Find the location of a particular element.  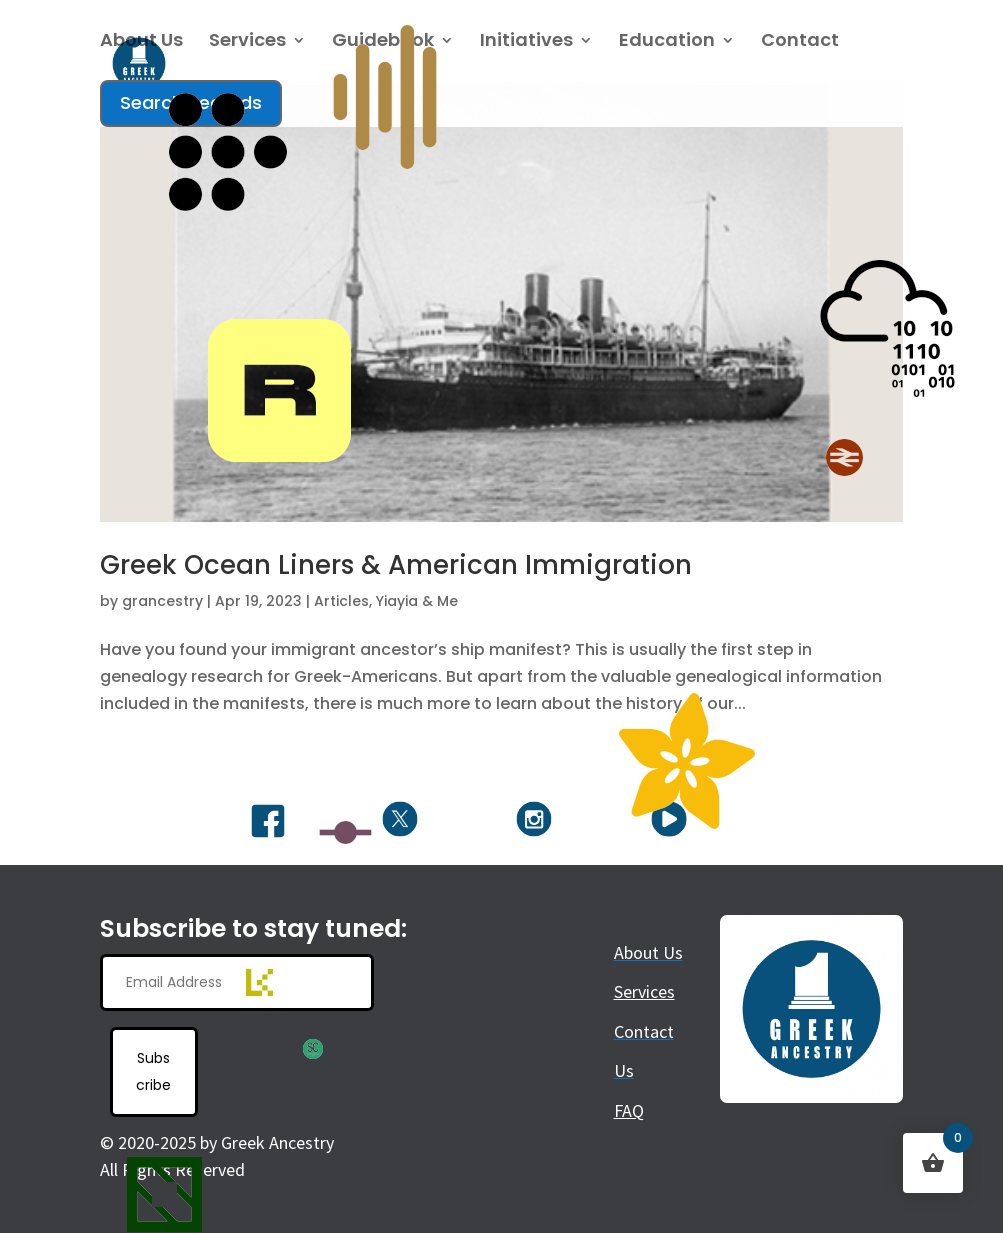

visit the Adafruit website or store is located at coordinates (687, 761).